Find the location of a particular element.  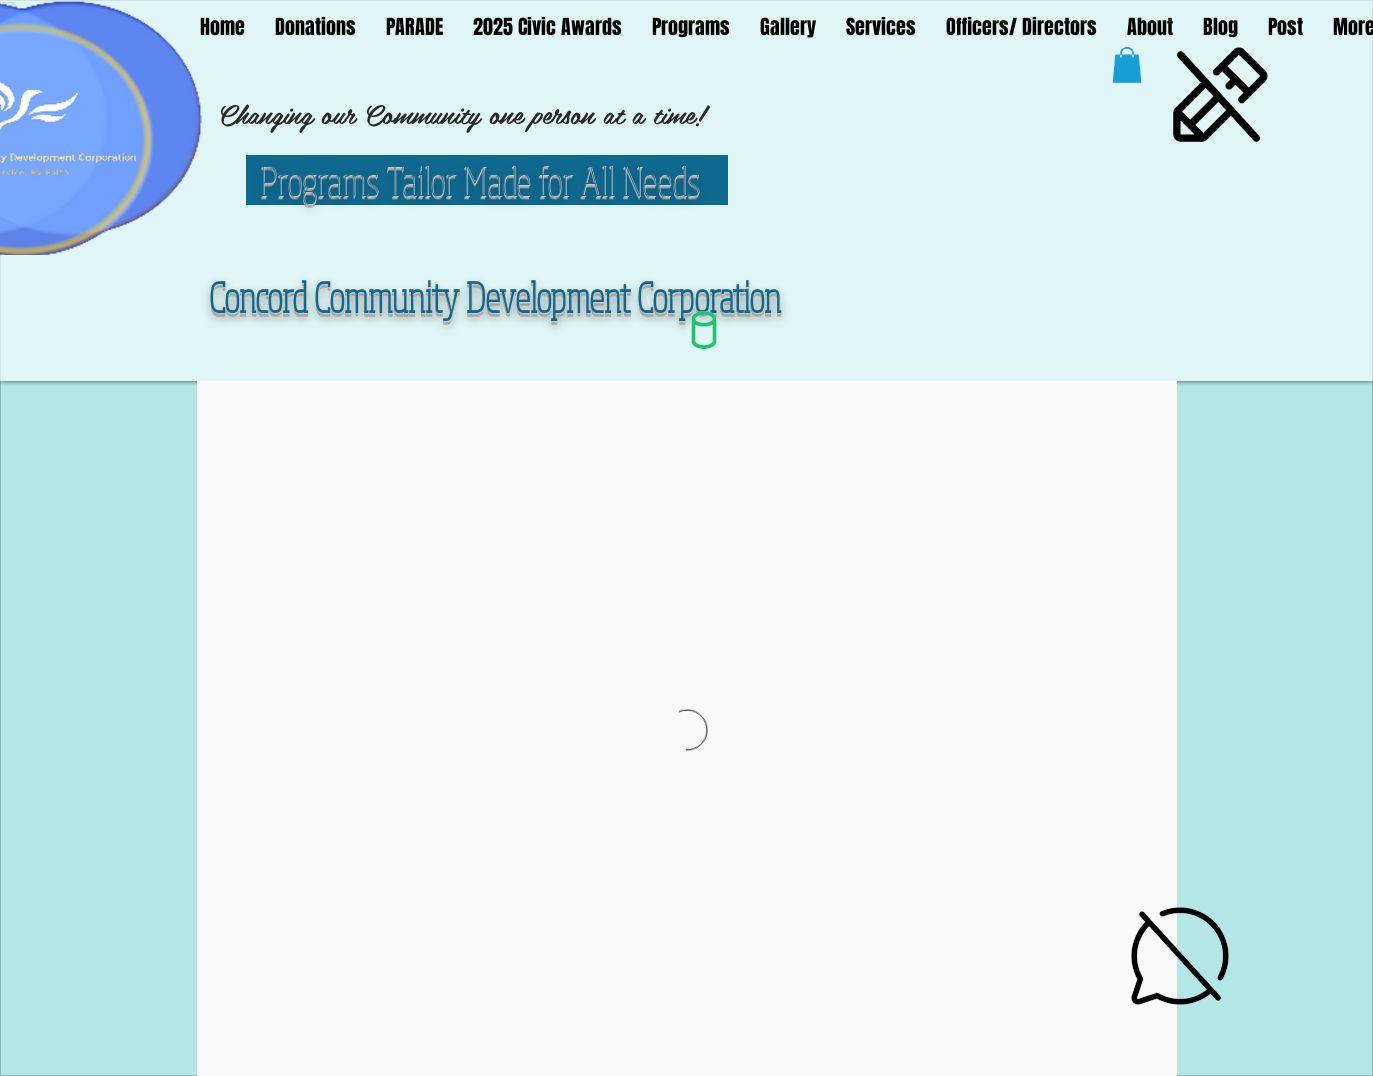

access database or storage is located at coordinates (704, 330).